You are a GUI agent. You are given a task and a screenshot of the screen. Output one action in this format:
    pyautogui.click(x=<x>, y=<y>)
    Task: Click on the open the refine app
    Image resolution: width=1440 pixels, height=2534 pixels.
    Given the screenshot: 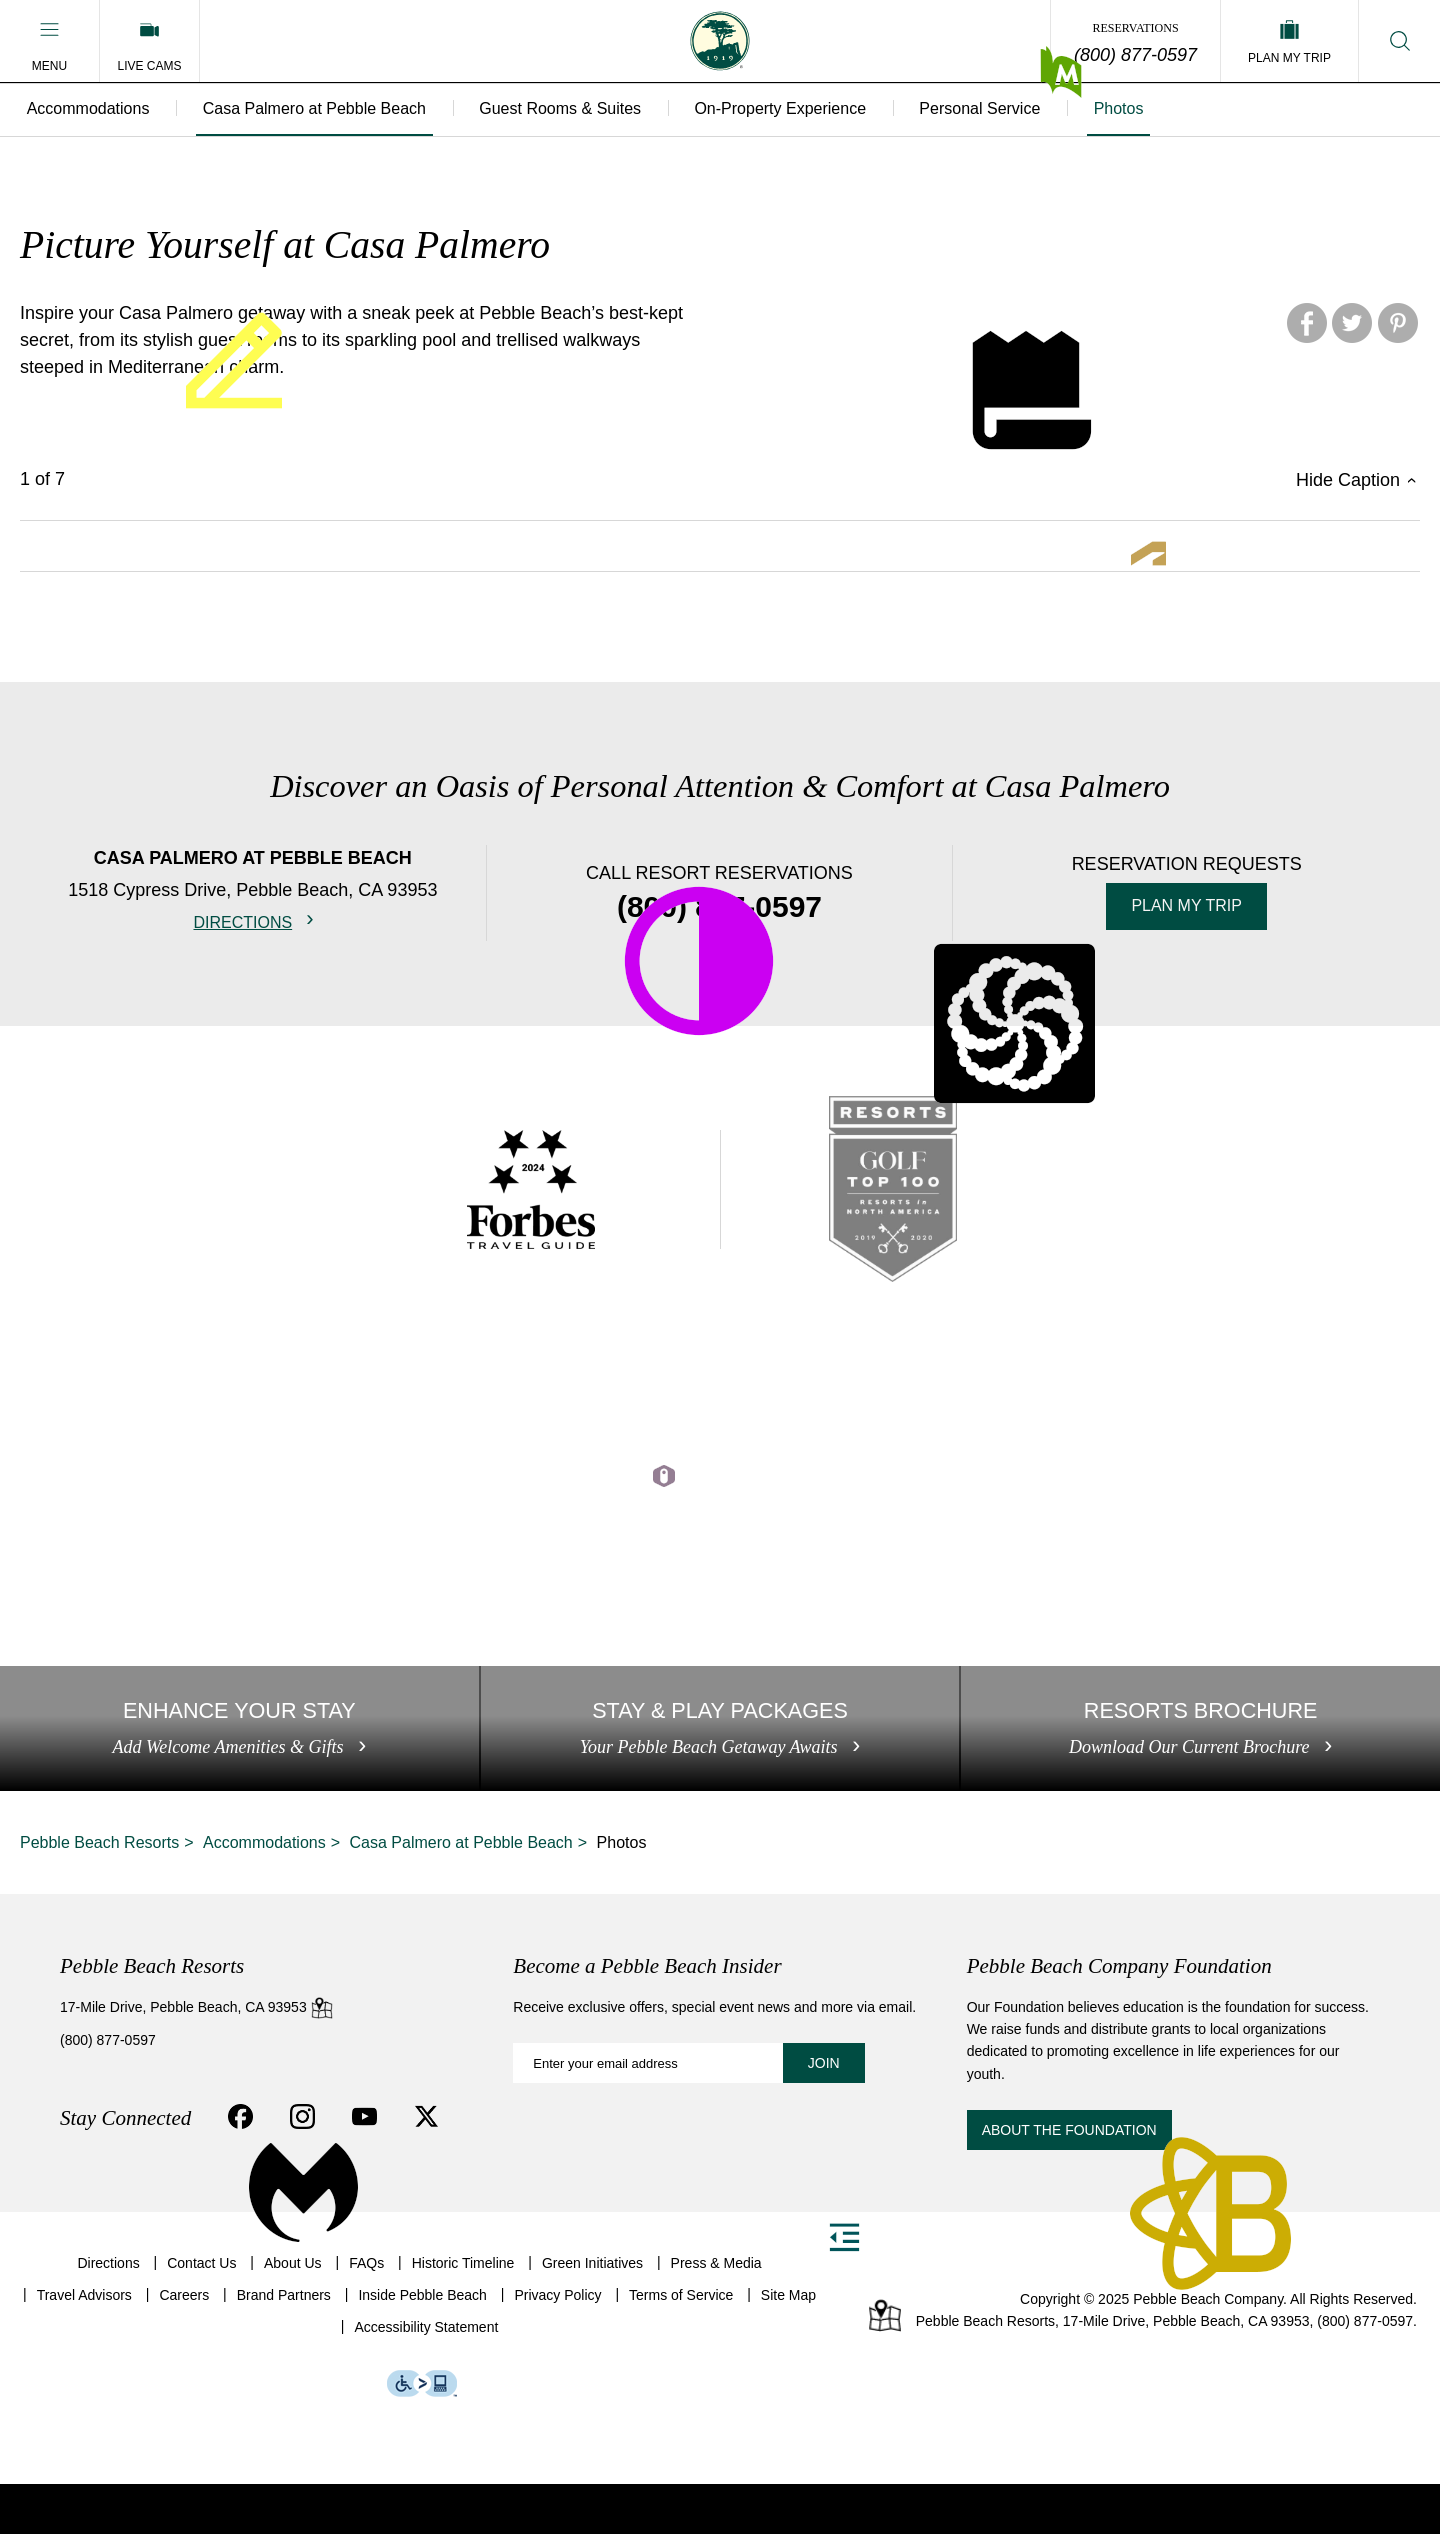 What is the action you would take?
    pyautogui.click(x=664, y=1476)
    